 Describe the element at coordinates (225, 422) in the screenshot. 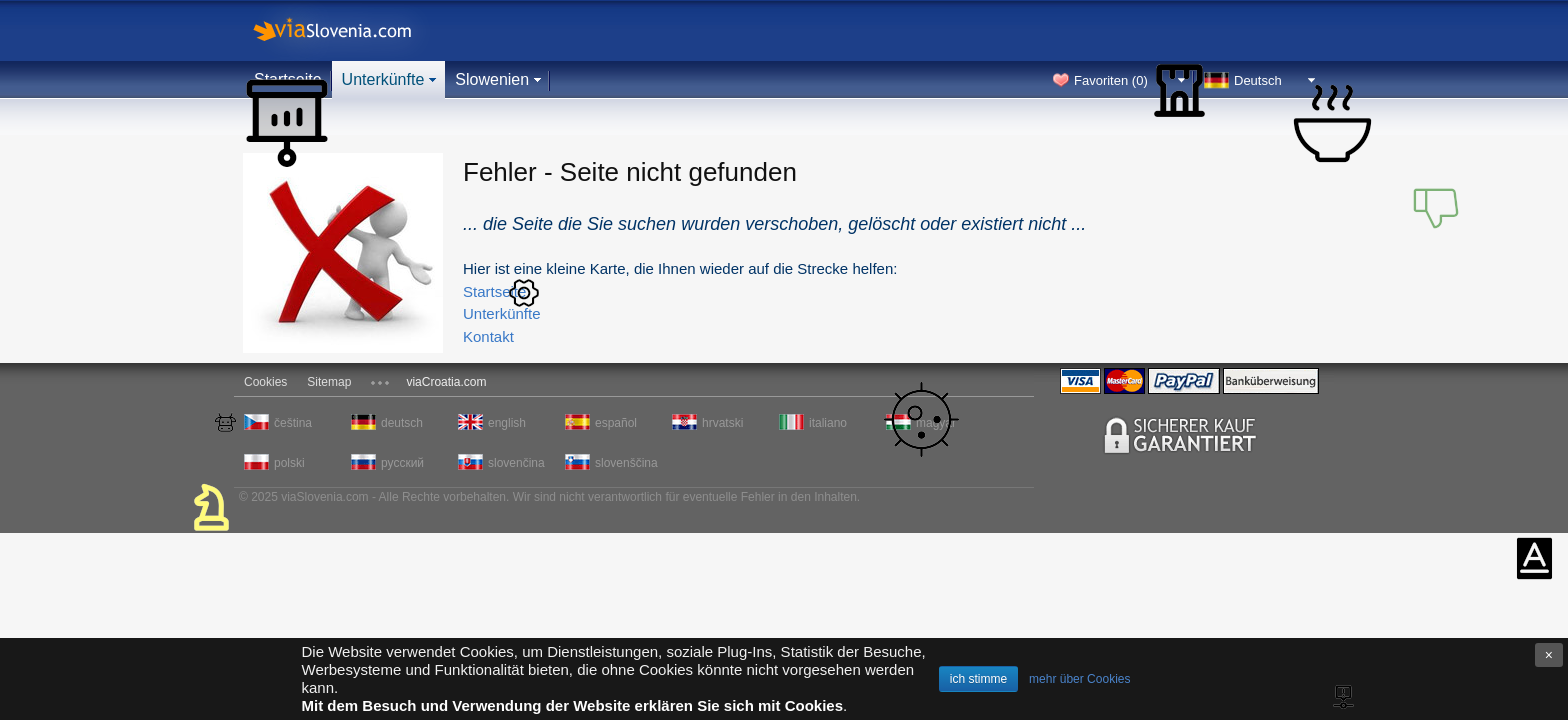

I see `browse farm or agriculture related content` at that location.